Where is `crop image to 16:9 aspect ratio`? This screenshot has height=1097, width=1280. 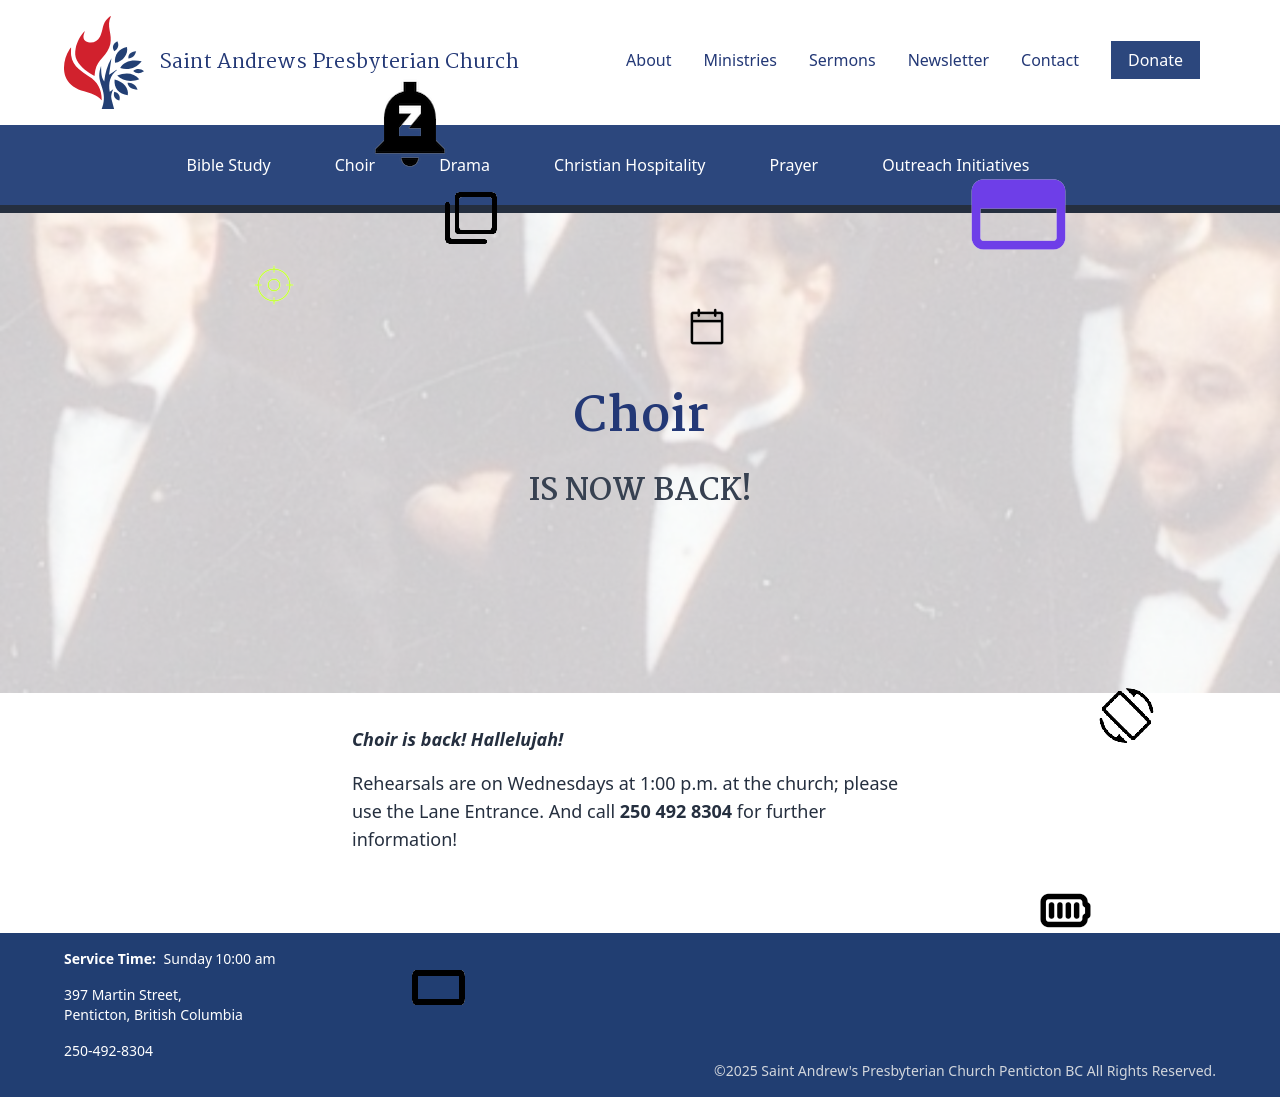 crop image to 16:9 aspect ratio is located at coordinates (438, 987).